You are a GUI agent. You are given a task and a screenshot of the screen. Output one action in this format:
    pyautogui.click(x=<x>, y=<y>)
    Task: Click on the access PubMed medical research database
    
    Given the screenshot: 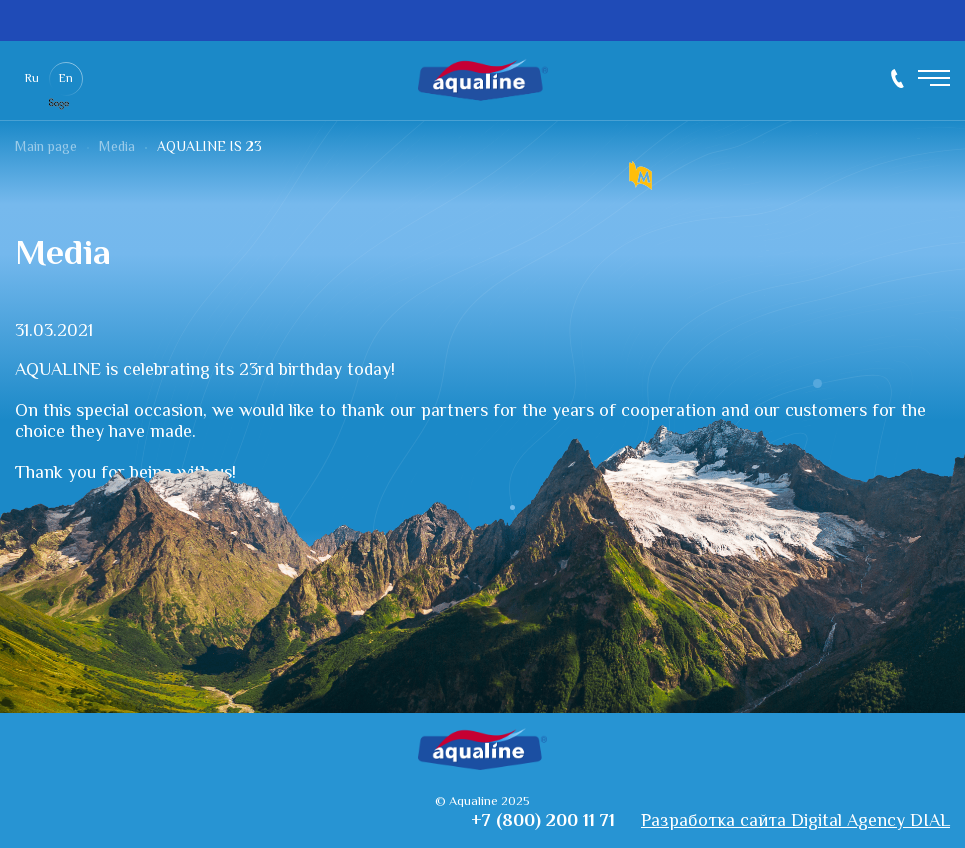 What is the action you would take?
    pyautogui.click(x=640, y=175)
    